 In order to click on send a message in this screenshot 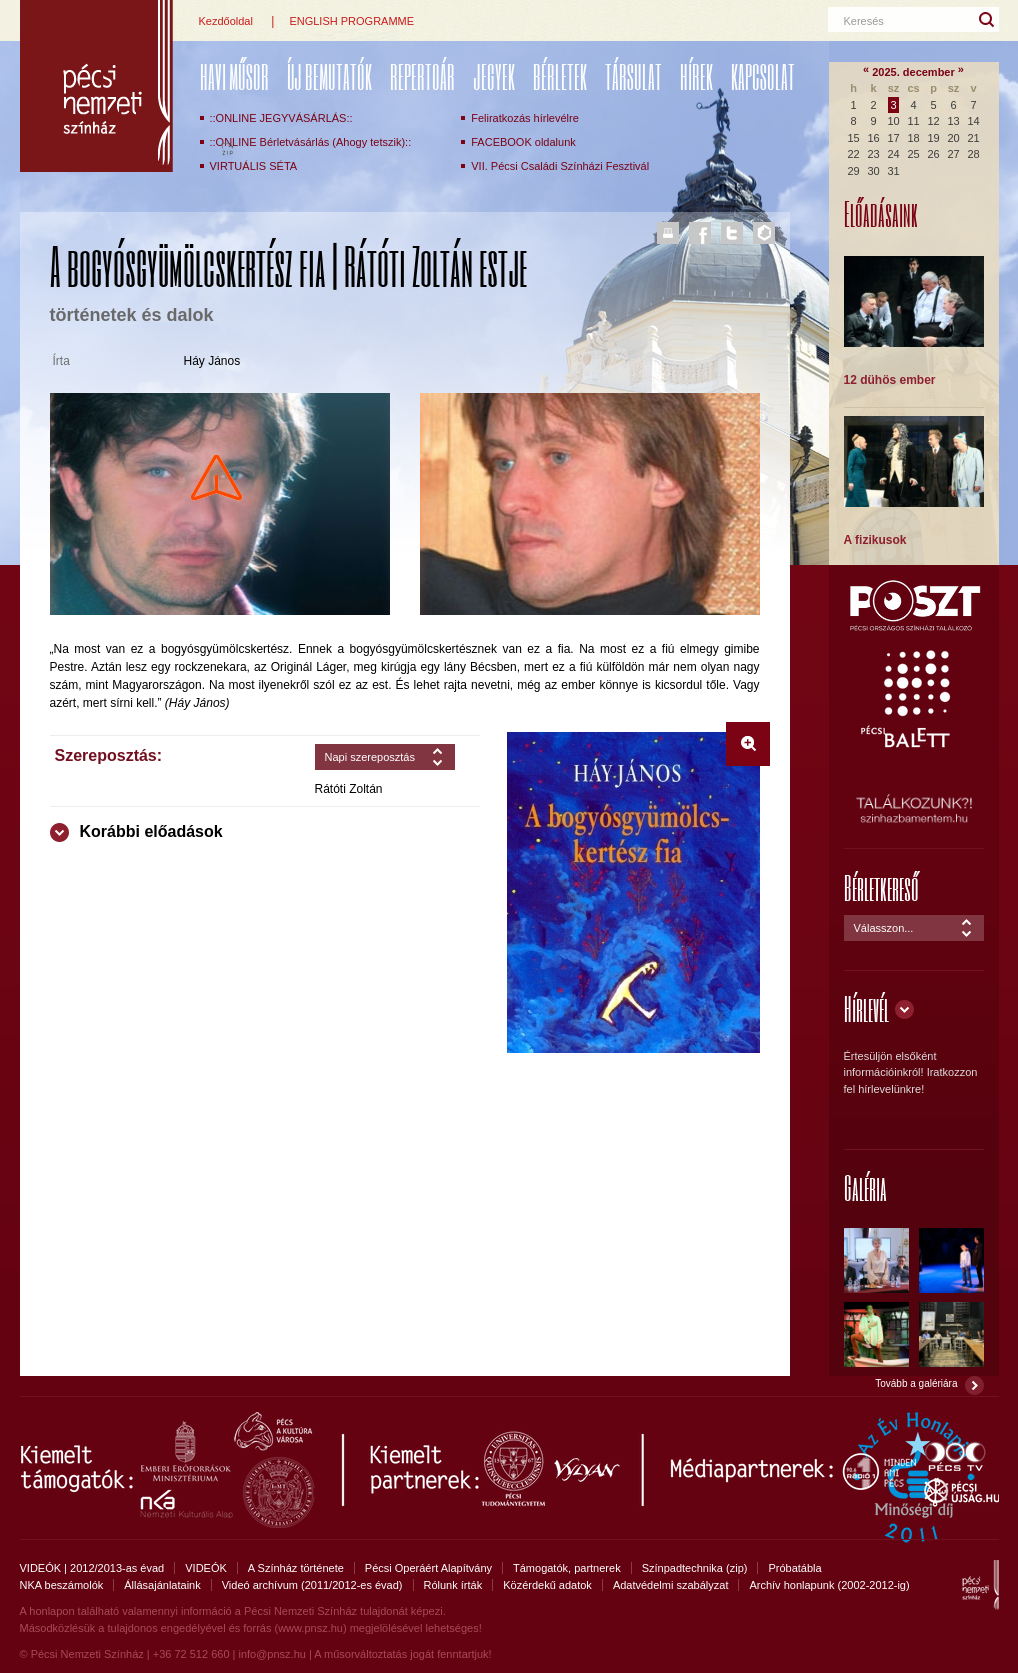, I will do `click(216, 478)`.